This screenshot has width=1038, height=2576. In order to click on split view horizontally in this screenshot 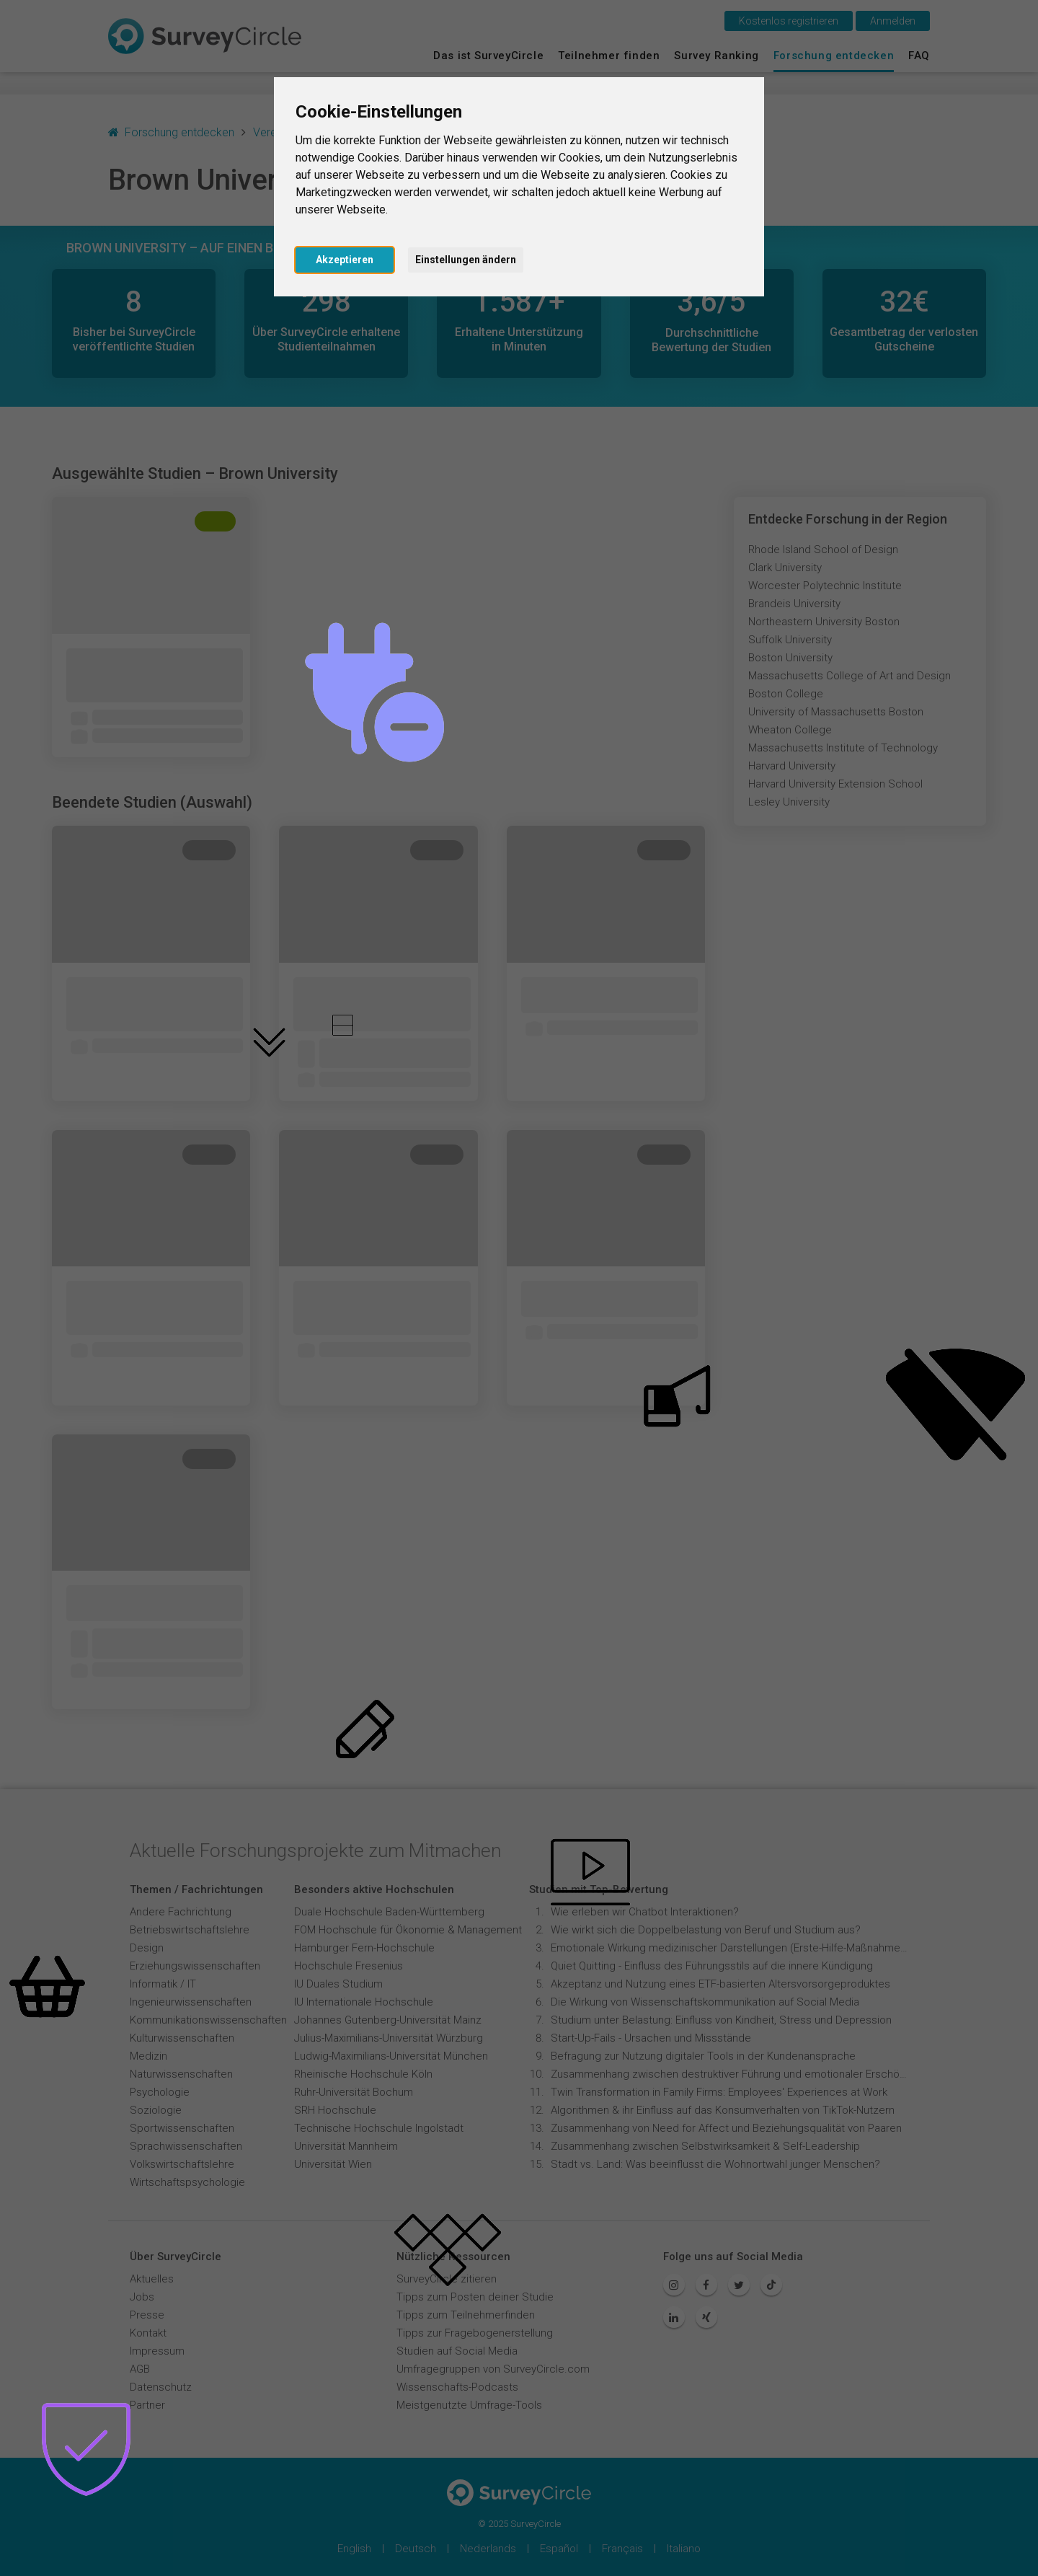, I will do `click(342, 1025)`.